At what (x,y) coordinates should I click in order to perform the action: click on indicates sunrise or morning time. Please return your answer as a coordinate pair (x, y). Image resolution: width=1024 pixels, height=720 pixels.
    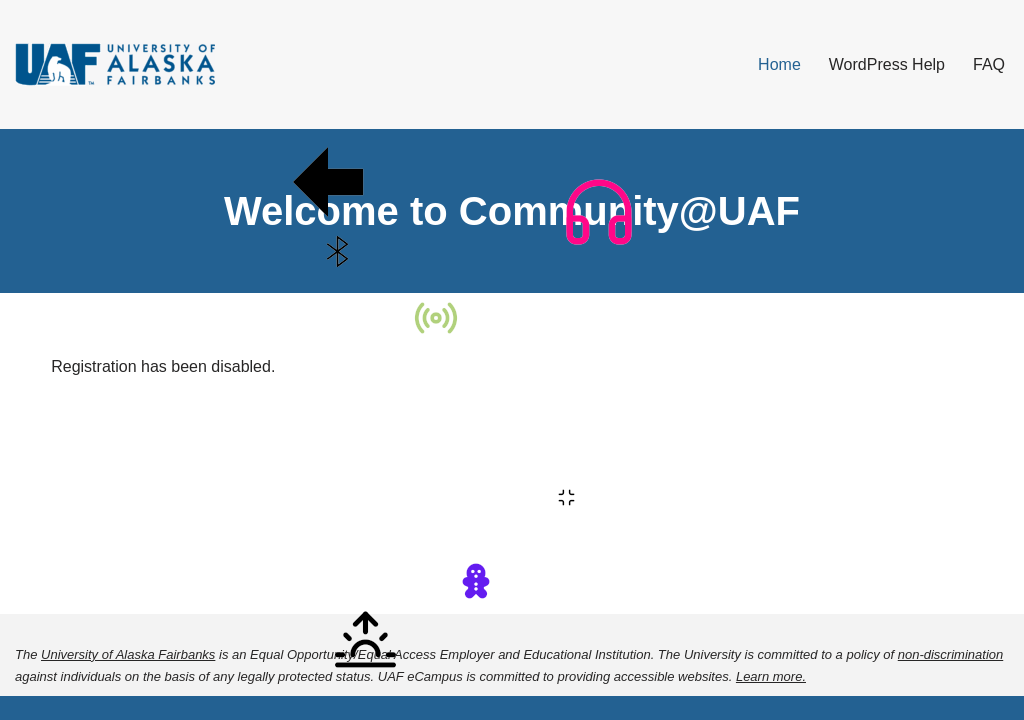
    Looking at the image, I should click on (365, 639).